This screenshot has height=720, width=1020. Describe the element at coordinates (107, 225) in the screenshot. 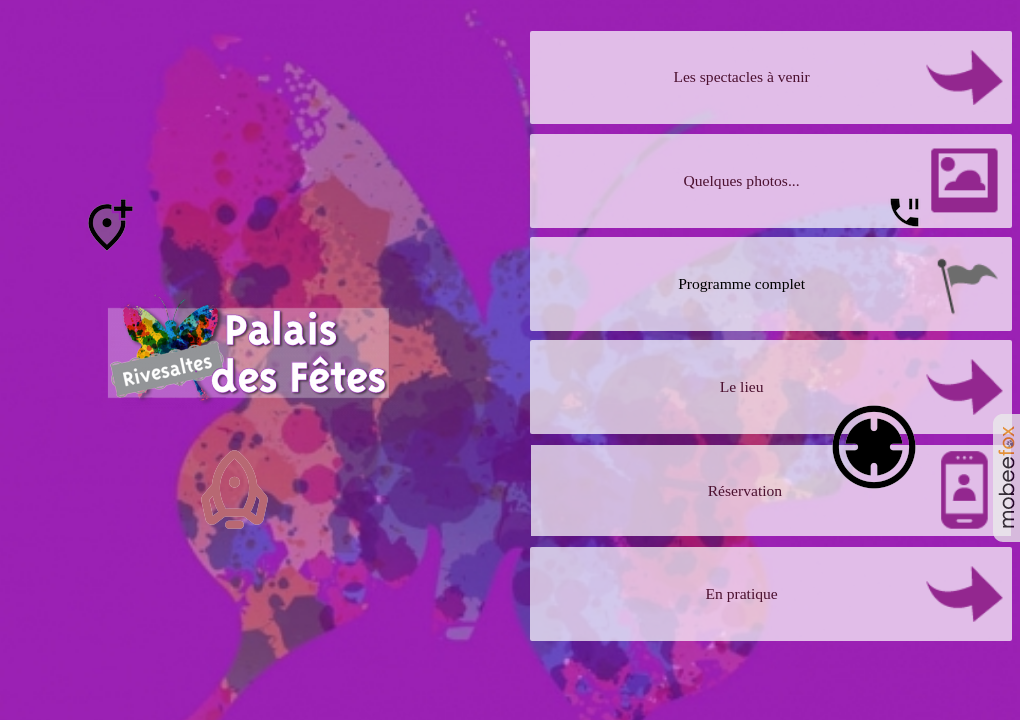

I see `add a new location pin to the map` at that location.